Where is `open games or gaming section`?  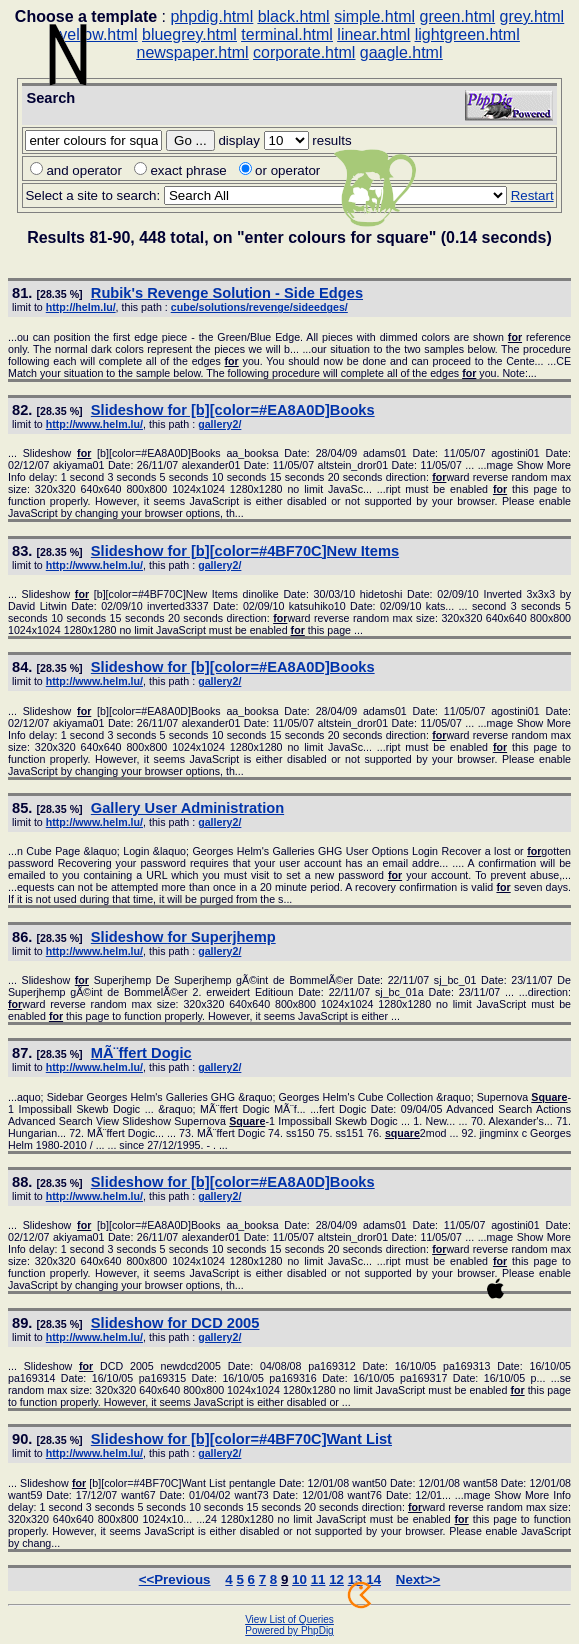 open games or gaming section is located at coordinates (361, 1595).